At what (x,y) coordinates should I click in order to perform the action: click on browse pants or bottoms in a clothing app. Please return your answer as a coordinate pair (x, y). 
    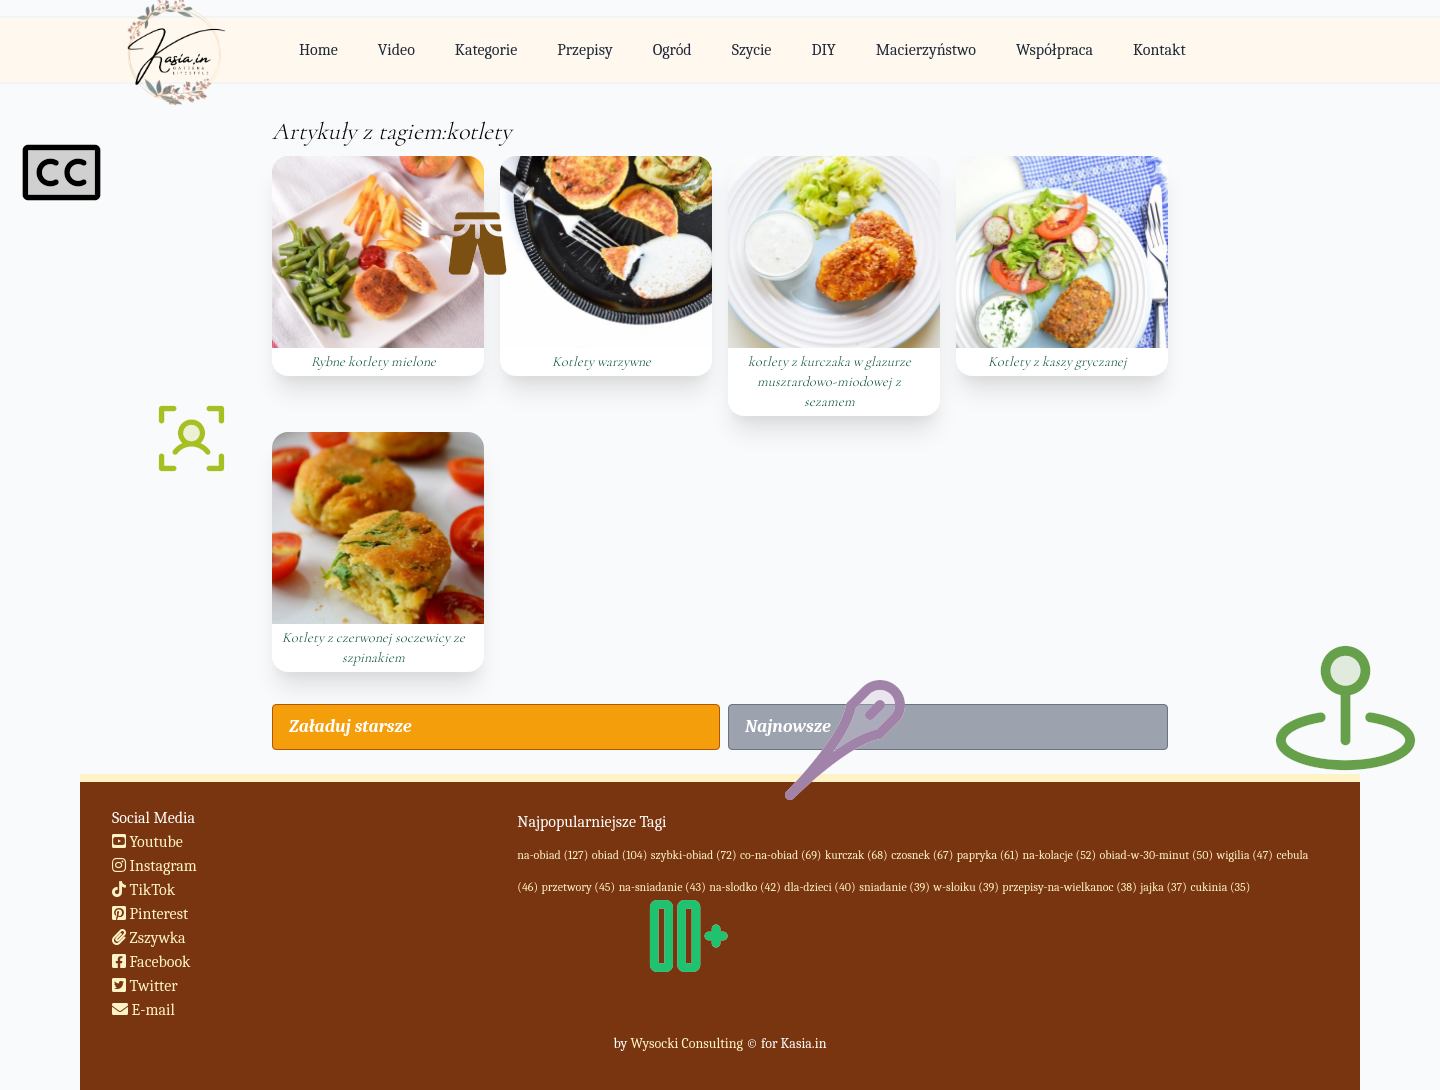
    Looking at the image, I should click on (477, 243).